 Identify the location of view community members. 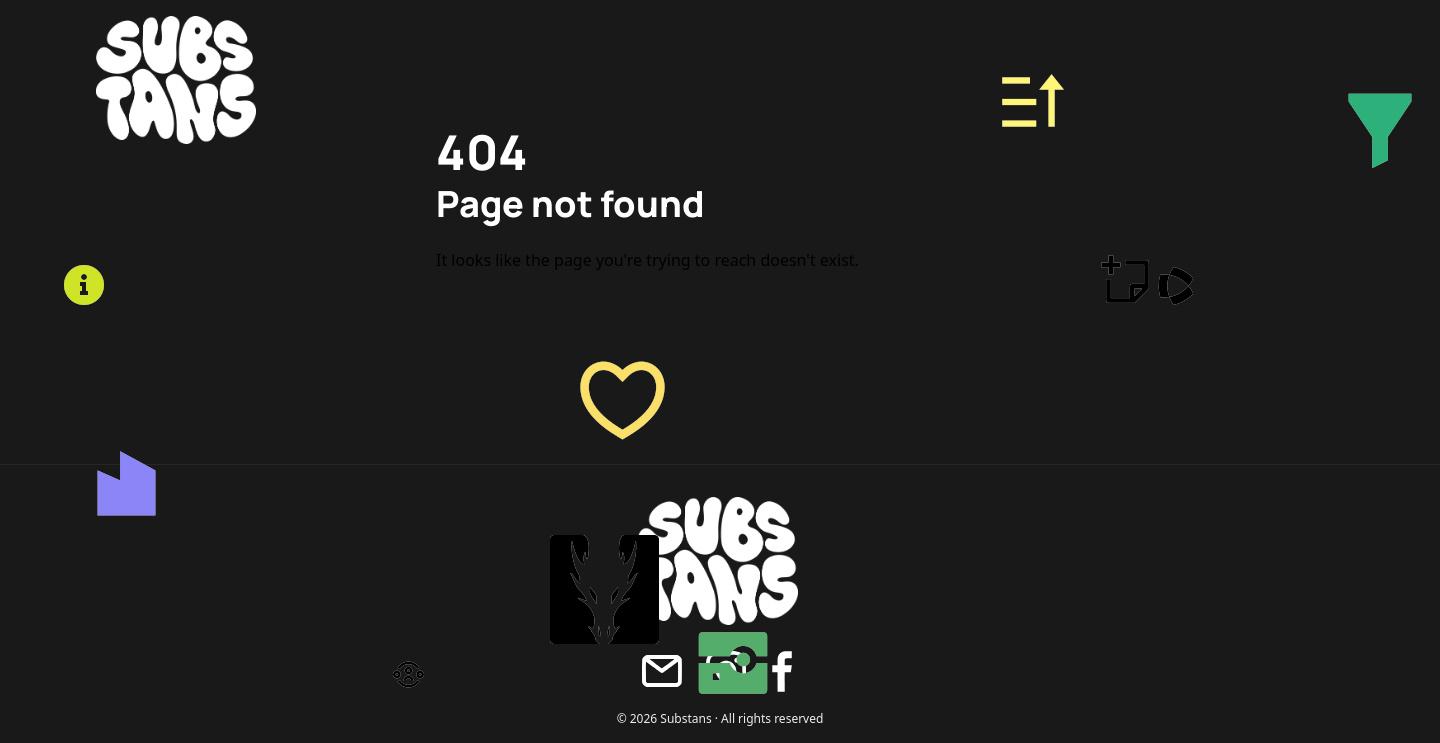
(408, 674).